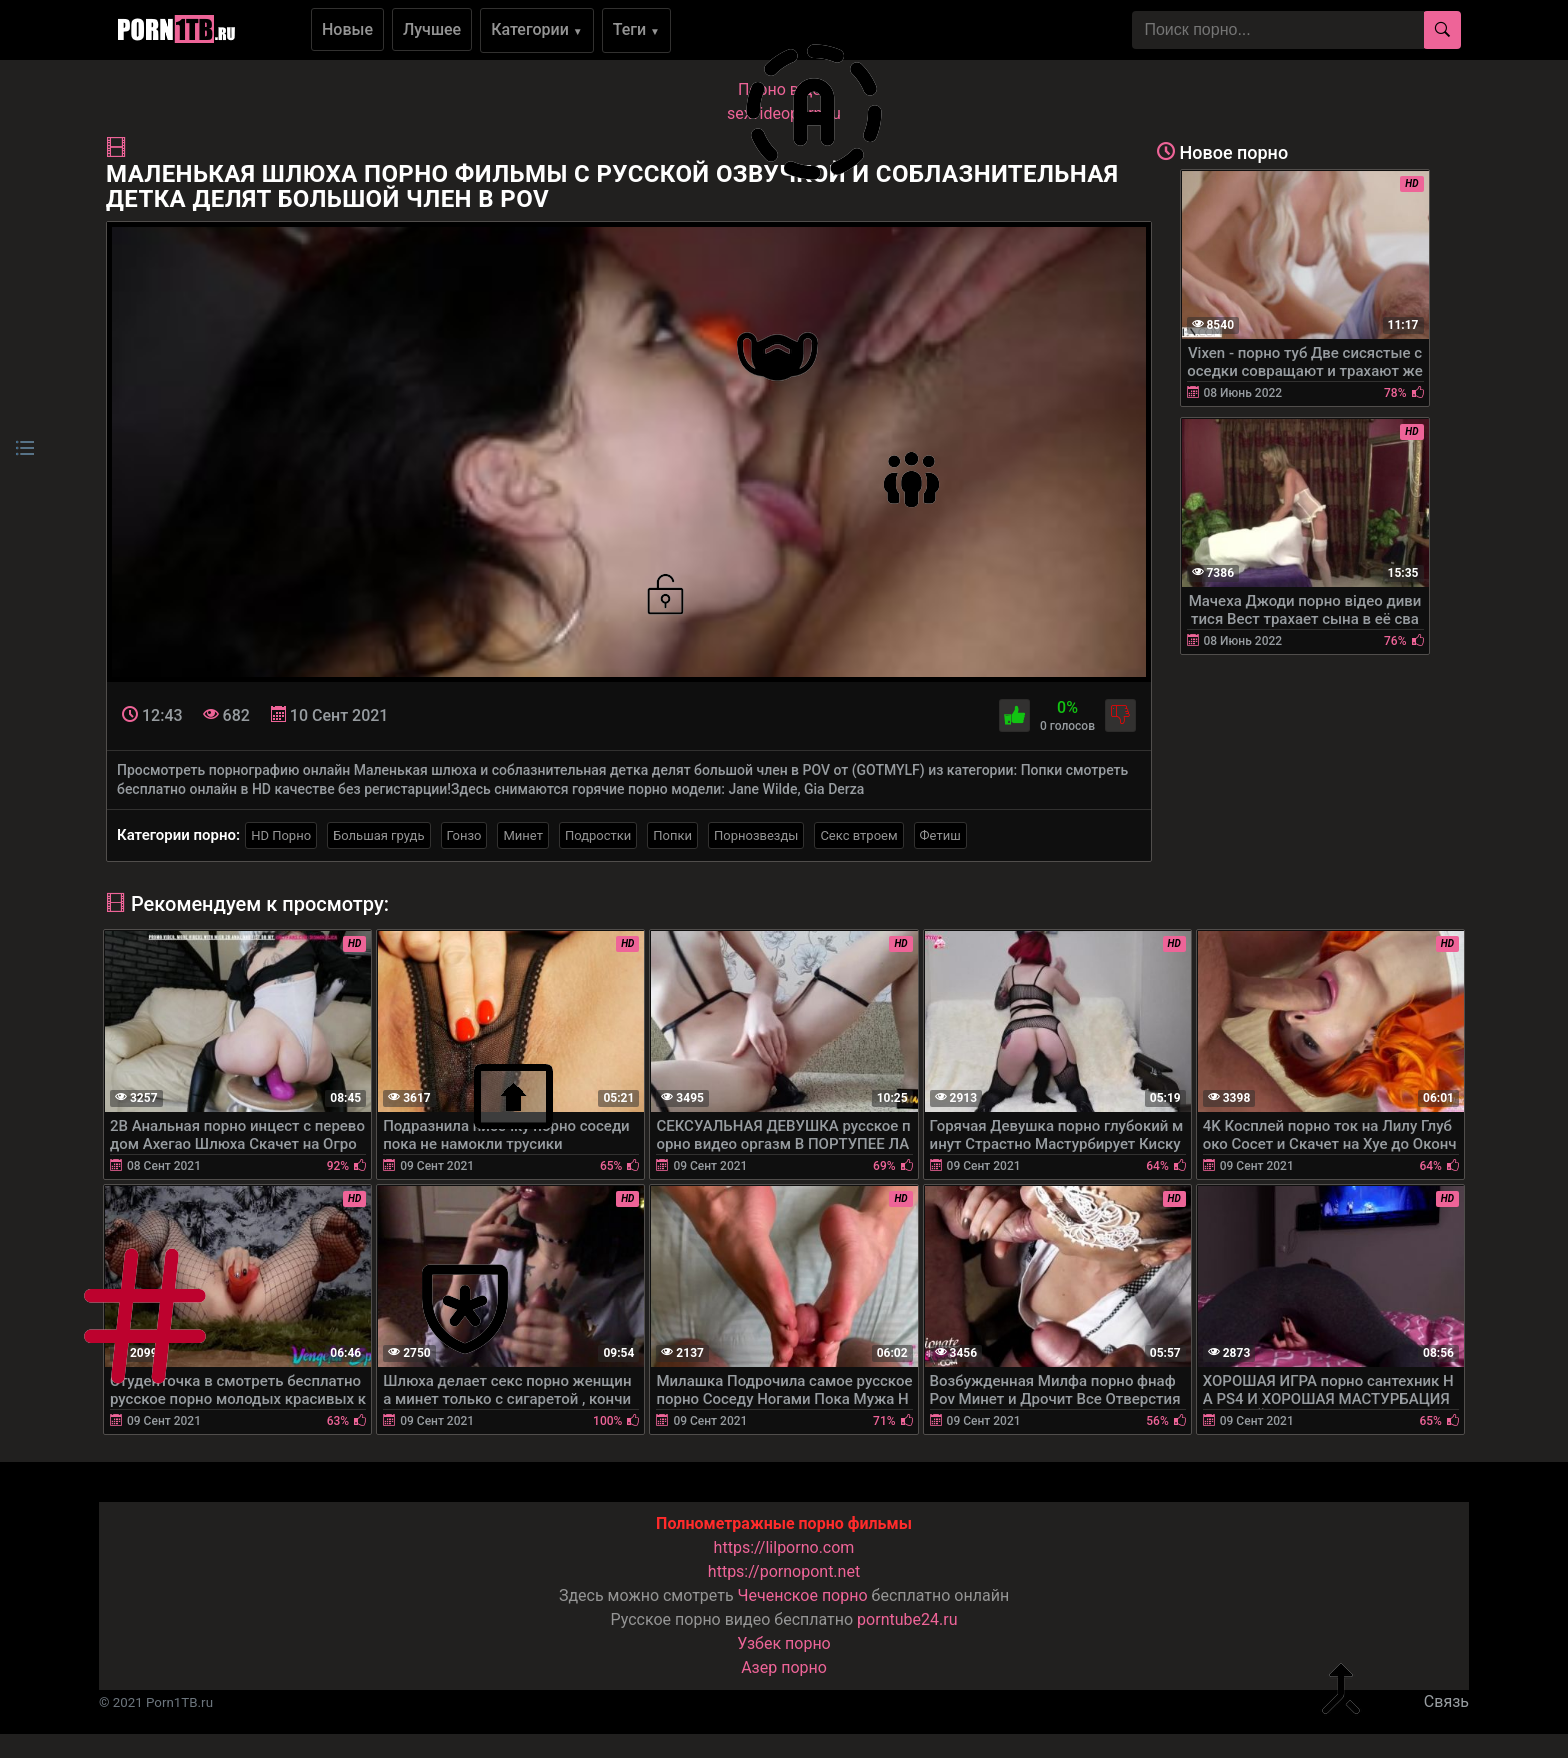 Image resolution: width=1568 pixels, height=1758 pixels. What do you see at coordinates (665, 596) in the screenshot?
I see `unlocked or unsecured state` at bounding box center [665, 596].